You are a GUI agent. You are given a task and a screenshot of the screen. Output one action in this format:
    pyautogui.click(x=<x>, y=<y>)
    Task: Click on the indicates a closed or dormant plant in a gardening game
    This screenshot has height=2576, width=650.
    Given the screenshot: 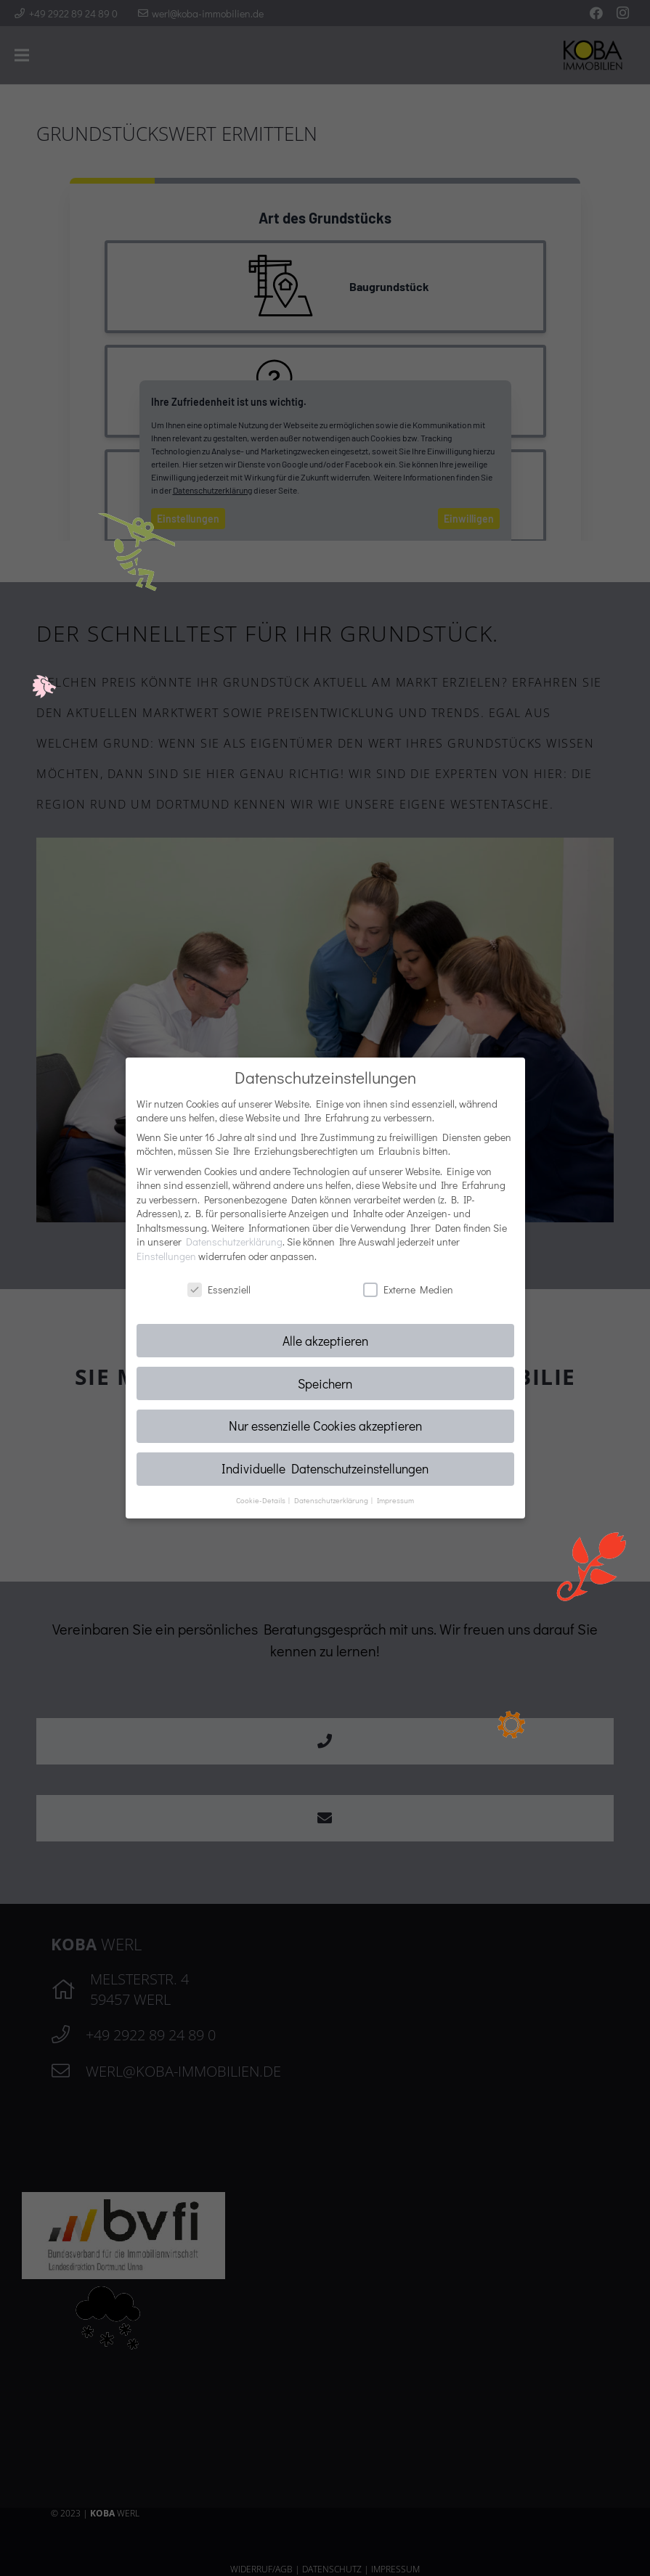 What is the action you would take?
    pyautogui.click(x=591, y=1567)
    